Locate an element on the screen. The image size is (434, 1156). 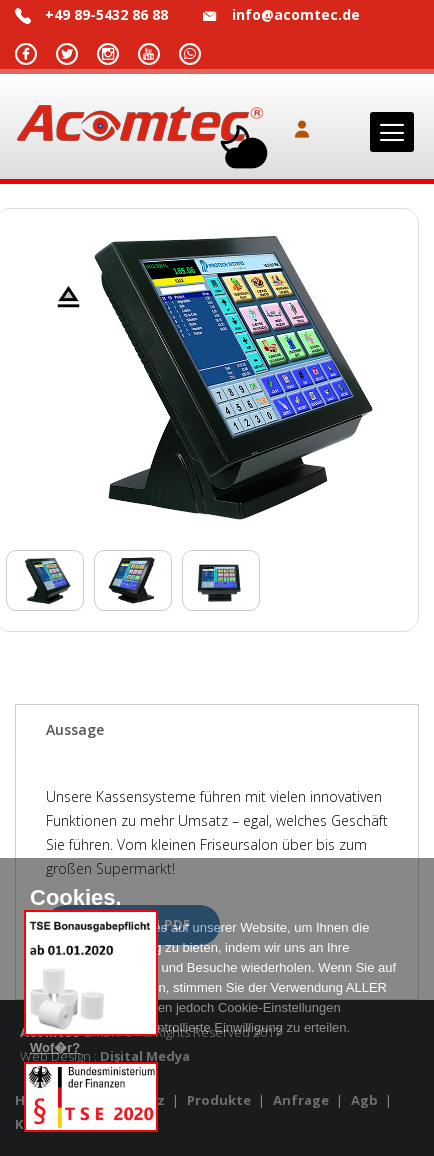
view your profile is located at coordinates (302, 129).